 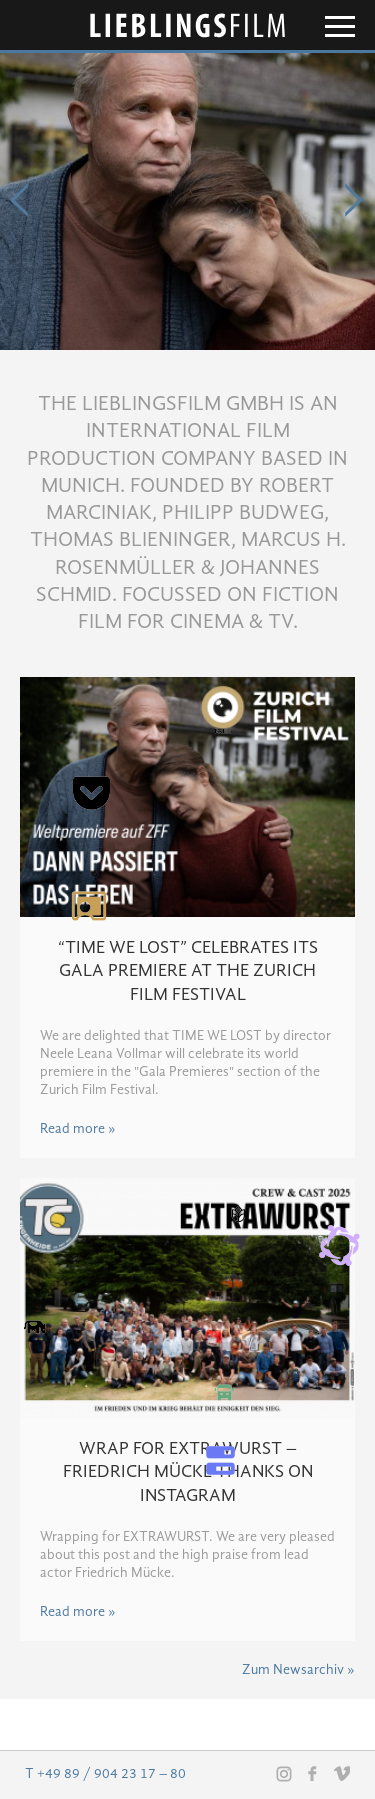 I want to click on indicates grain or wheat-based ingredients, so click(x=238, y=1214).